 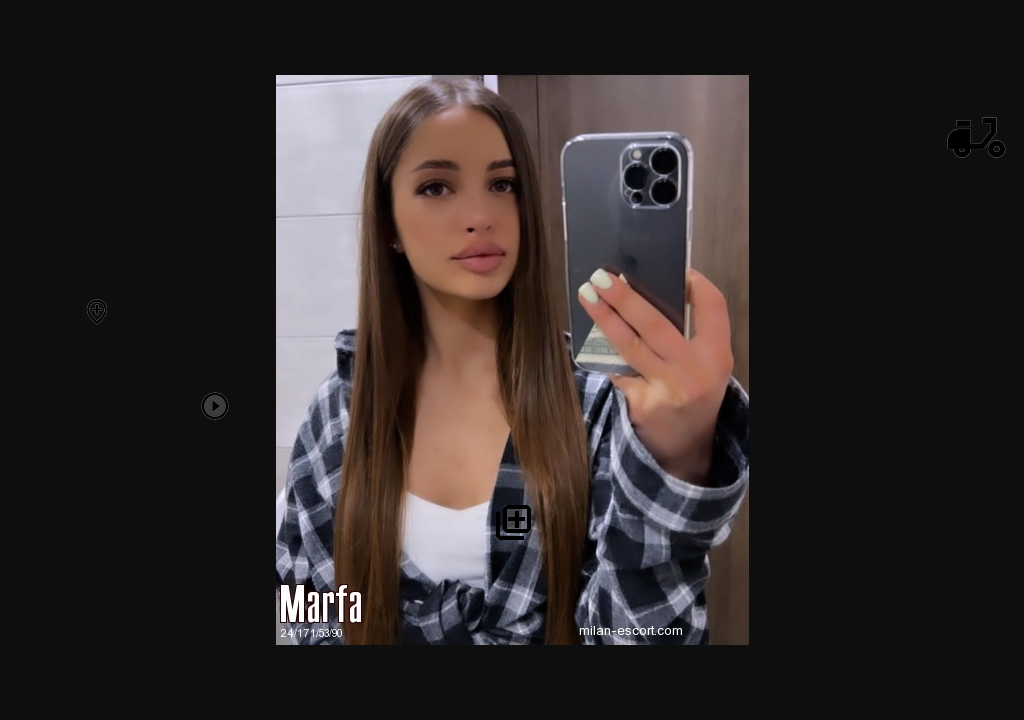 I want to click on select moped or scooter delivery option, so click(x=976, y=137).